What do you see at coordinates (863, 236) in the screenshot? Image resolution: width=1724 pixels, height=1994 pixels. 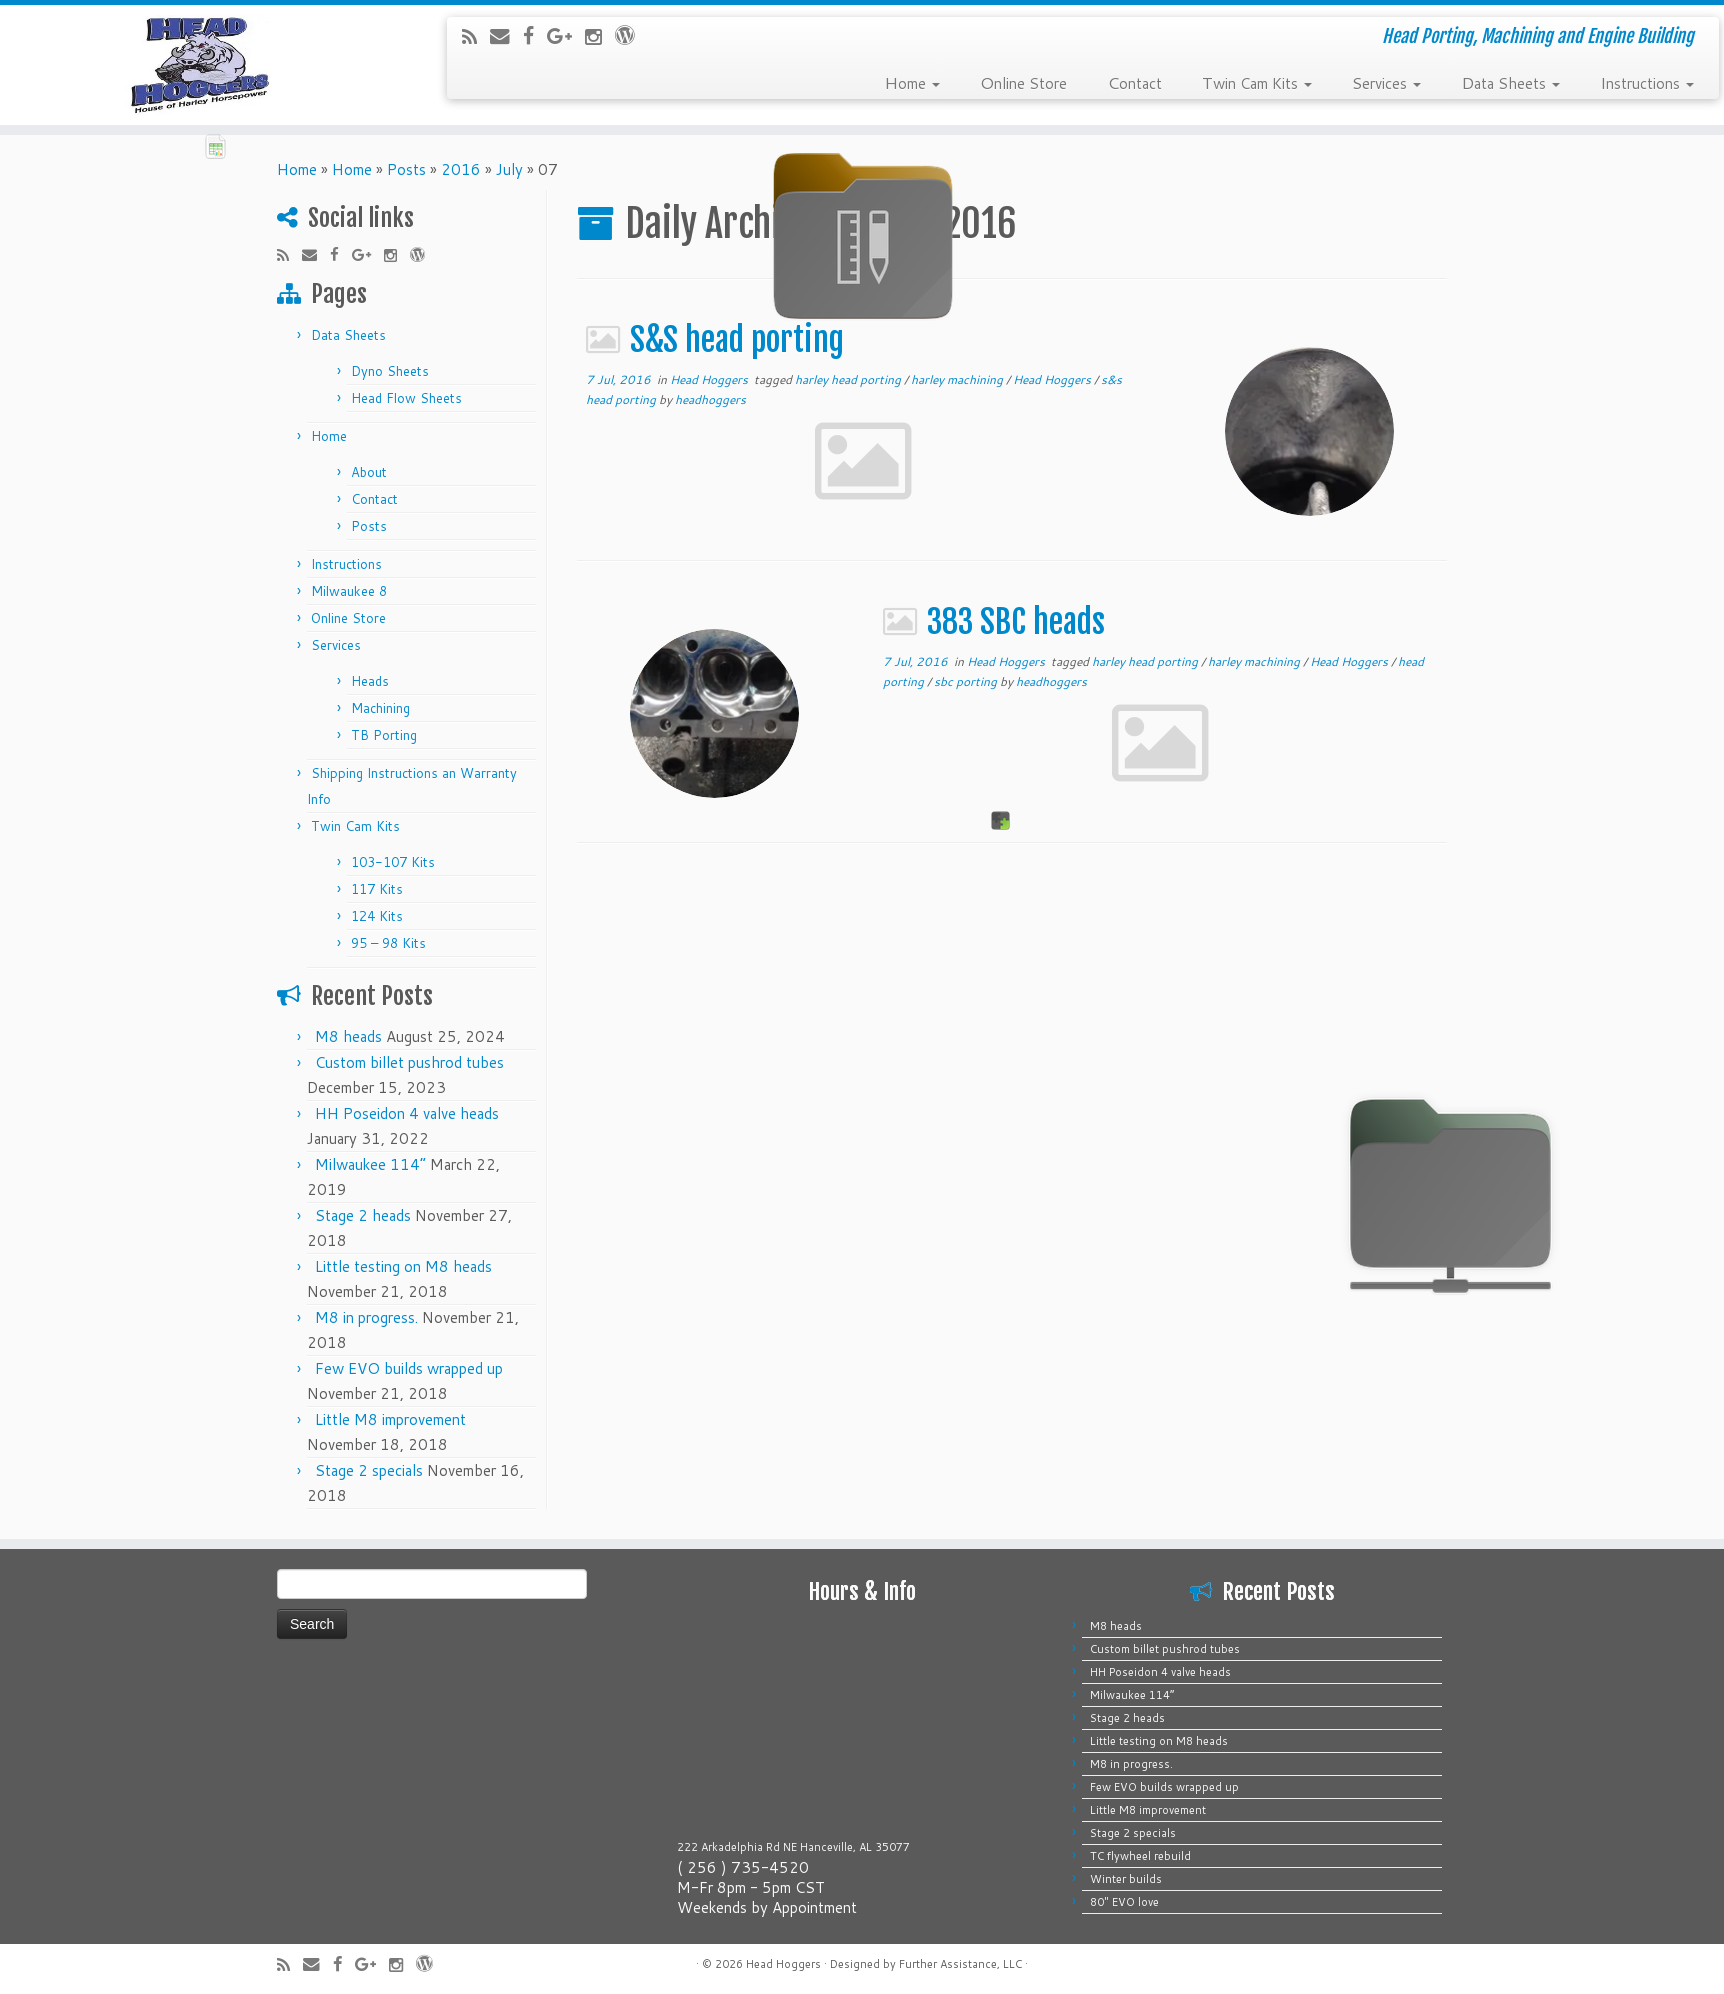 I see `open templates folder` at bounding box center [863, 236].